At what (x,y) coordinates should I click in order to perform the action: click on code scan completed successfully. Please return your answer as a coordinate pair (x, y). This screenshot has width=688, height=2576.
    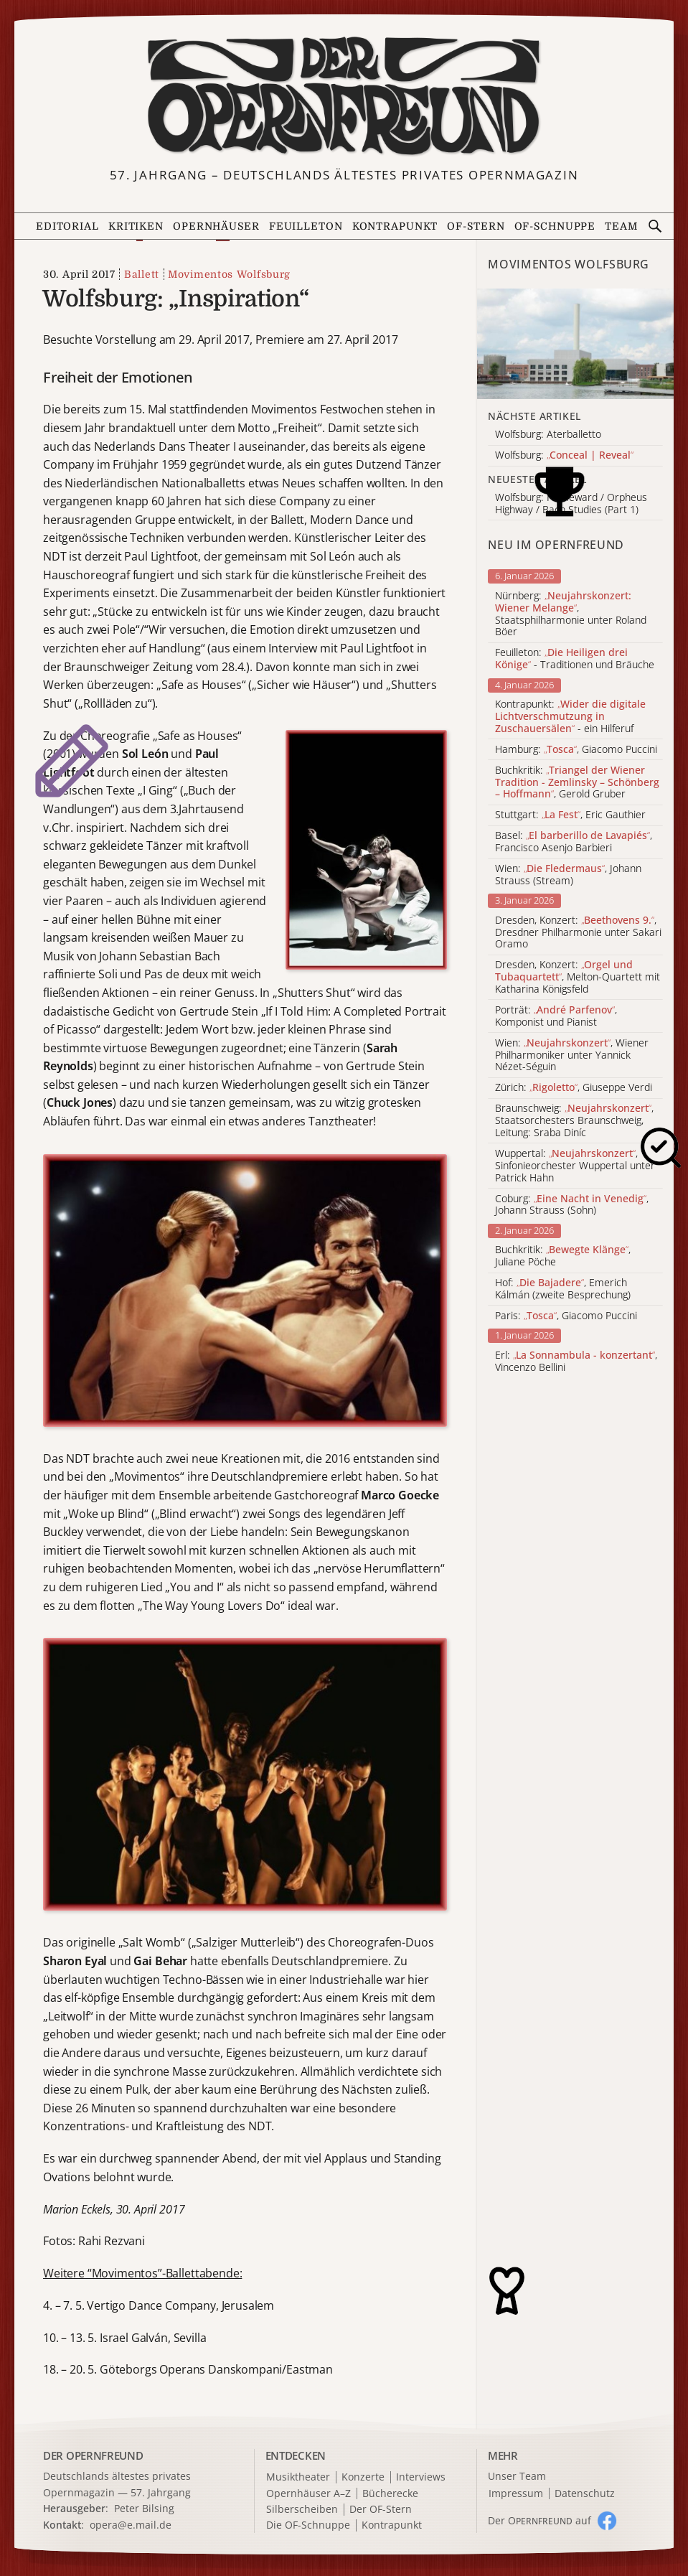
    Looking at the image, I should click on (661, 1148).